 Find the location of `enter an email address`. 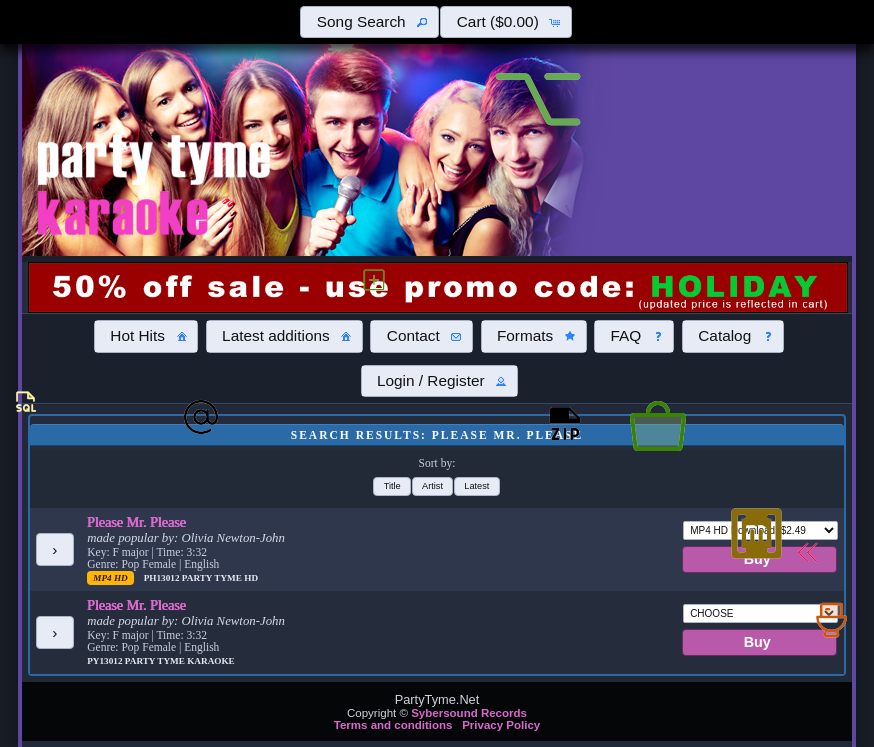

enter an email address is located at coordinates (201, 417).